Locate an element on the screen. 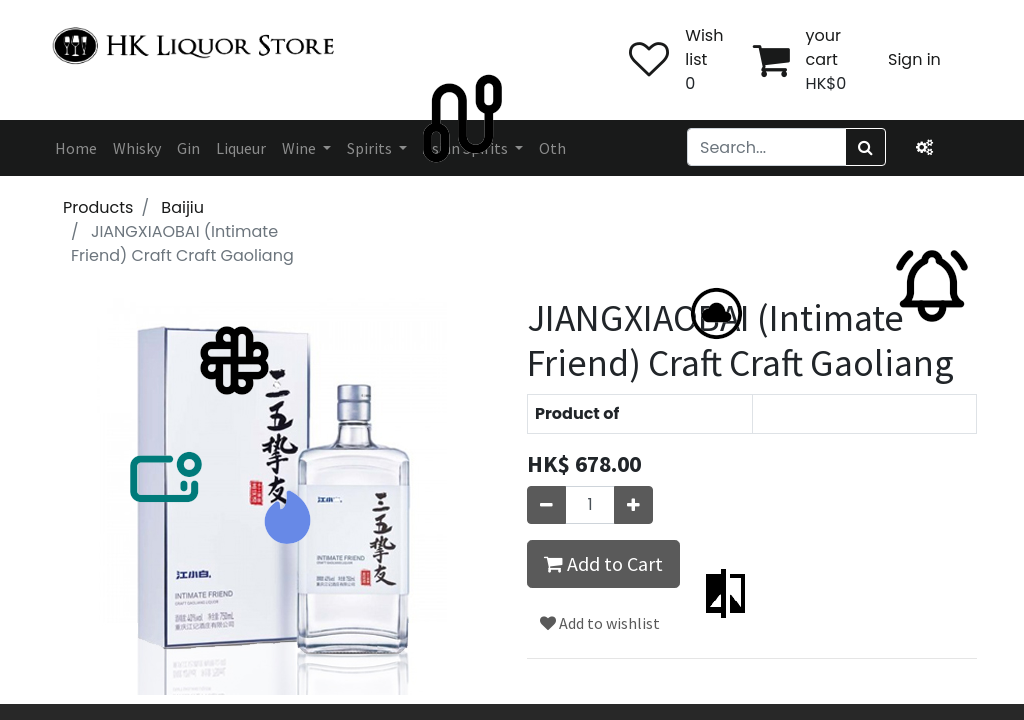  access jump rope workout or exercise is located at coordinates (462, 118).